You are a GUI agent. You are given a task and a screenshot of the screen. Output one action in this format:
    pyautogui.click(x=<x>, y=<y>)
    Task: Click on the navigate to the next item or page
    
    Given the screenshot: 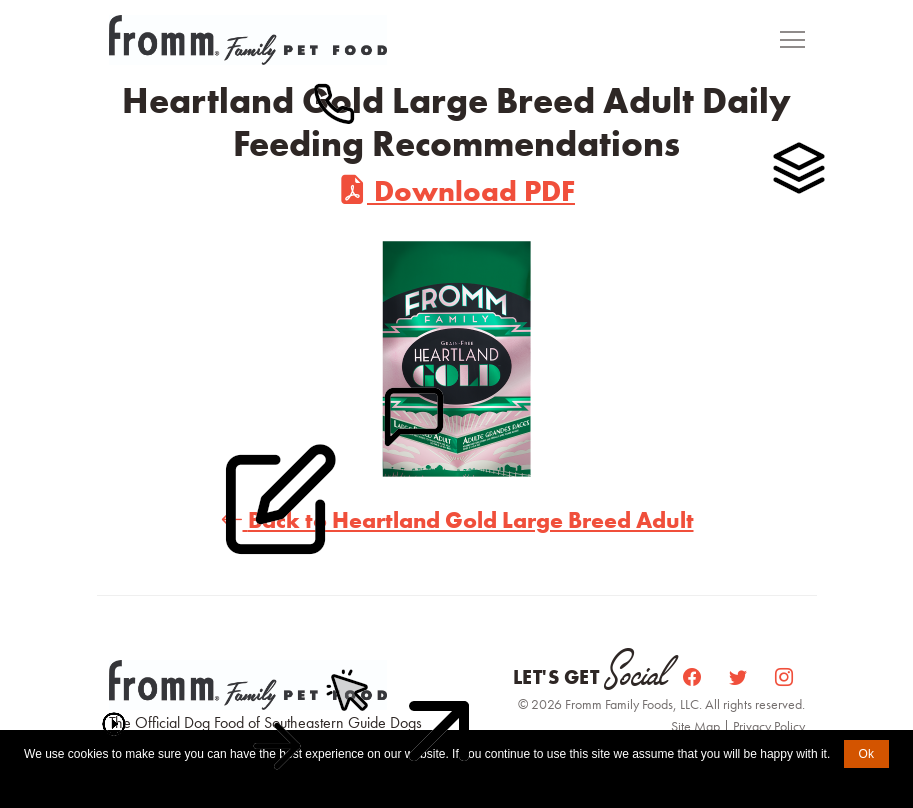 What is the action you would take?
    pyautogui.click(x=277, y=746)
    